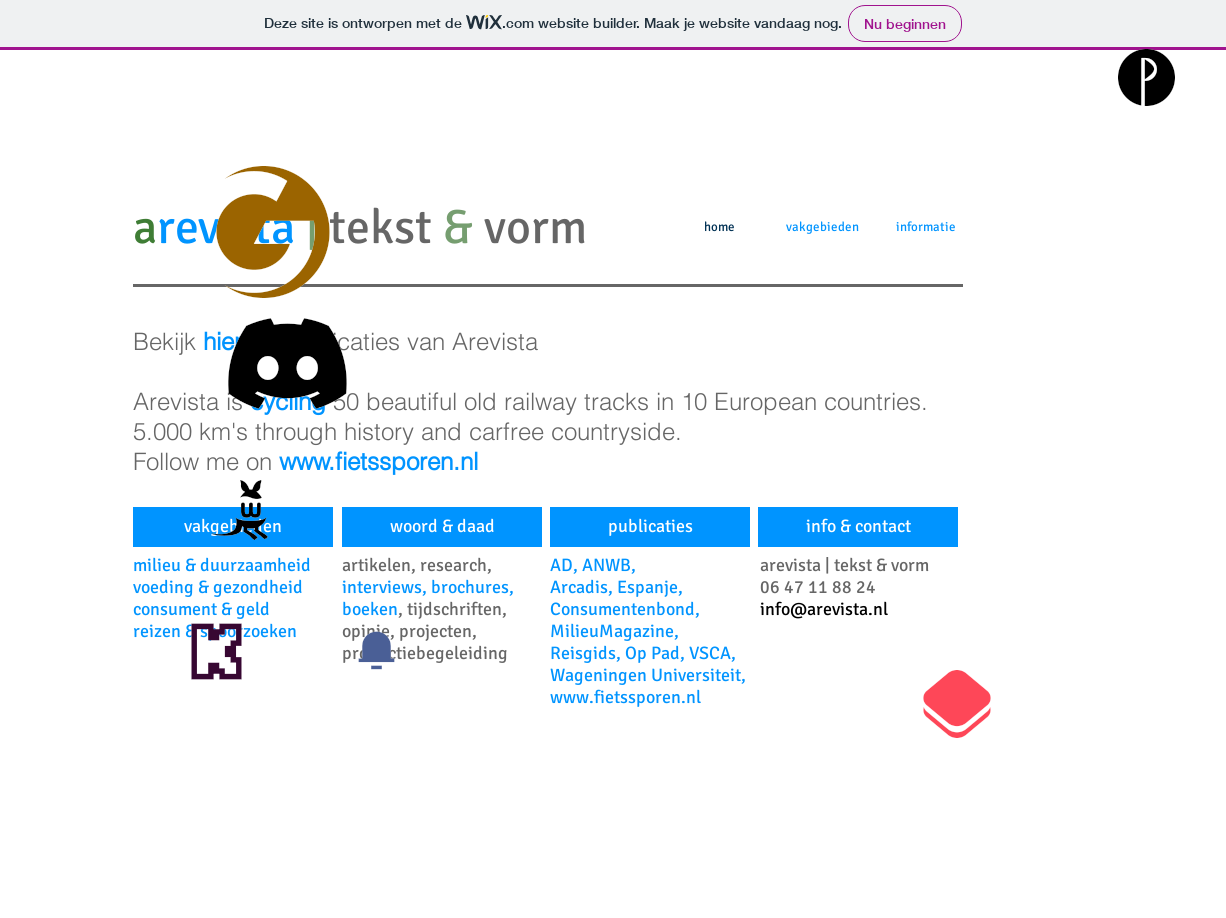 The width and height of the screenshot is (1226, 918). I want to click on PurgeCSS logo - a CSS optimization tool, so click(1146, 77).